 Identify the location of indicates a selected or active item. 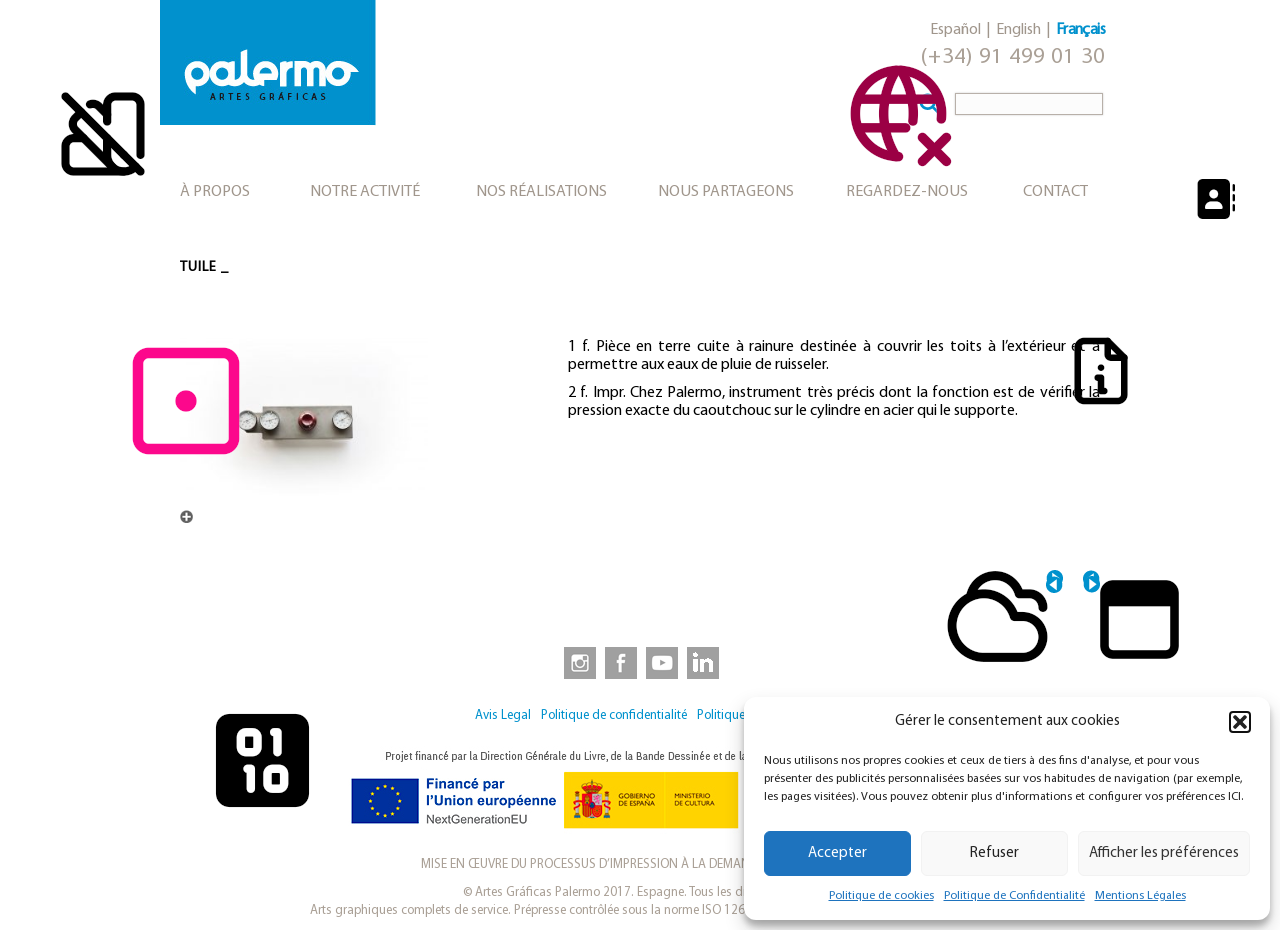
(186, 401).